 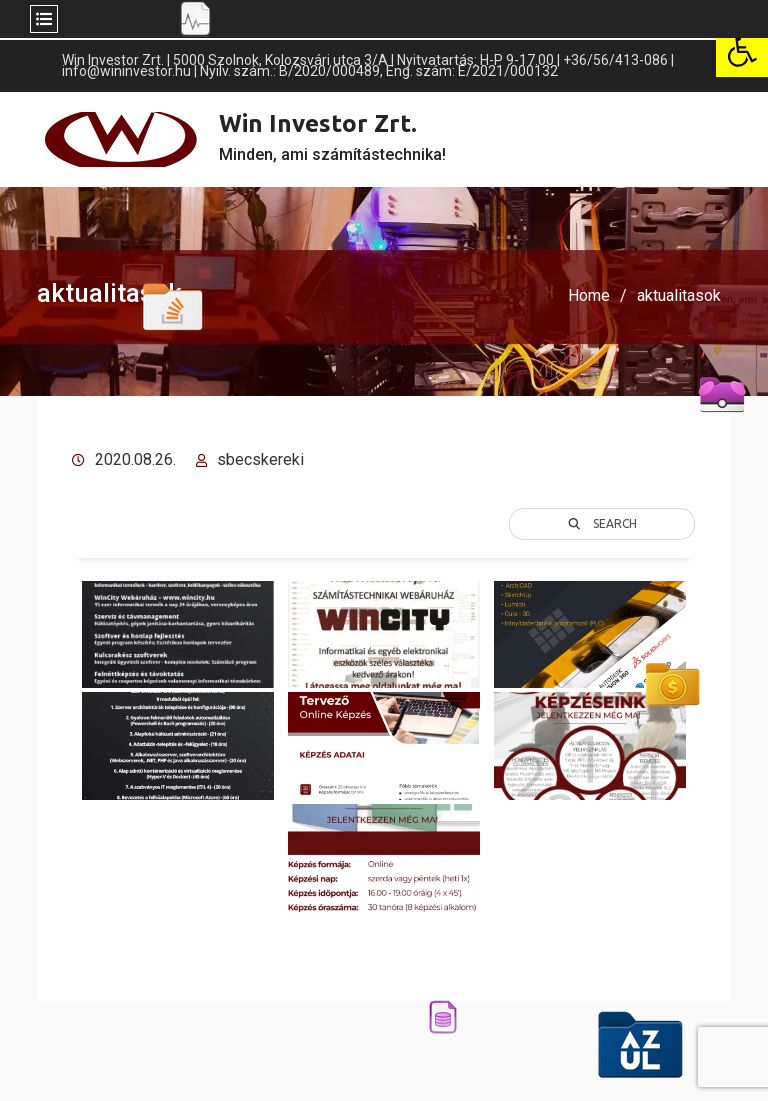 I want to click on view system log file, so click(x=195, y=18).